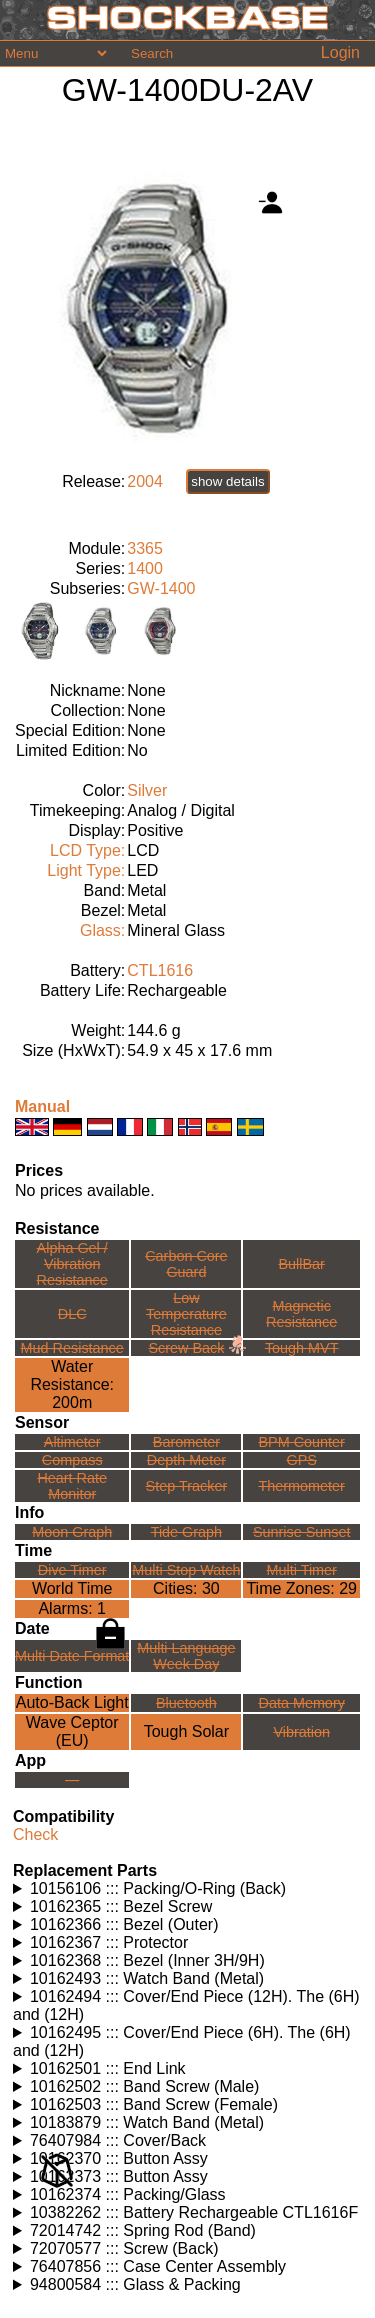 Image resolution: width=375 pixels, height=2318 pixels. I want to click on remove a contact or friend, so click(270, 202).